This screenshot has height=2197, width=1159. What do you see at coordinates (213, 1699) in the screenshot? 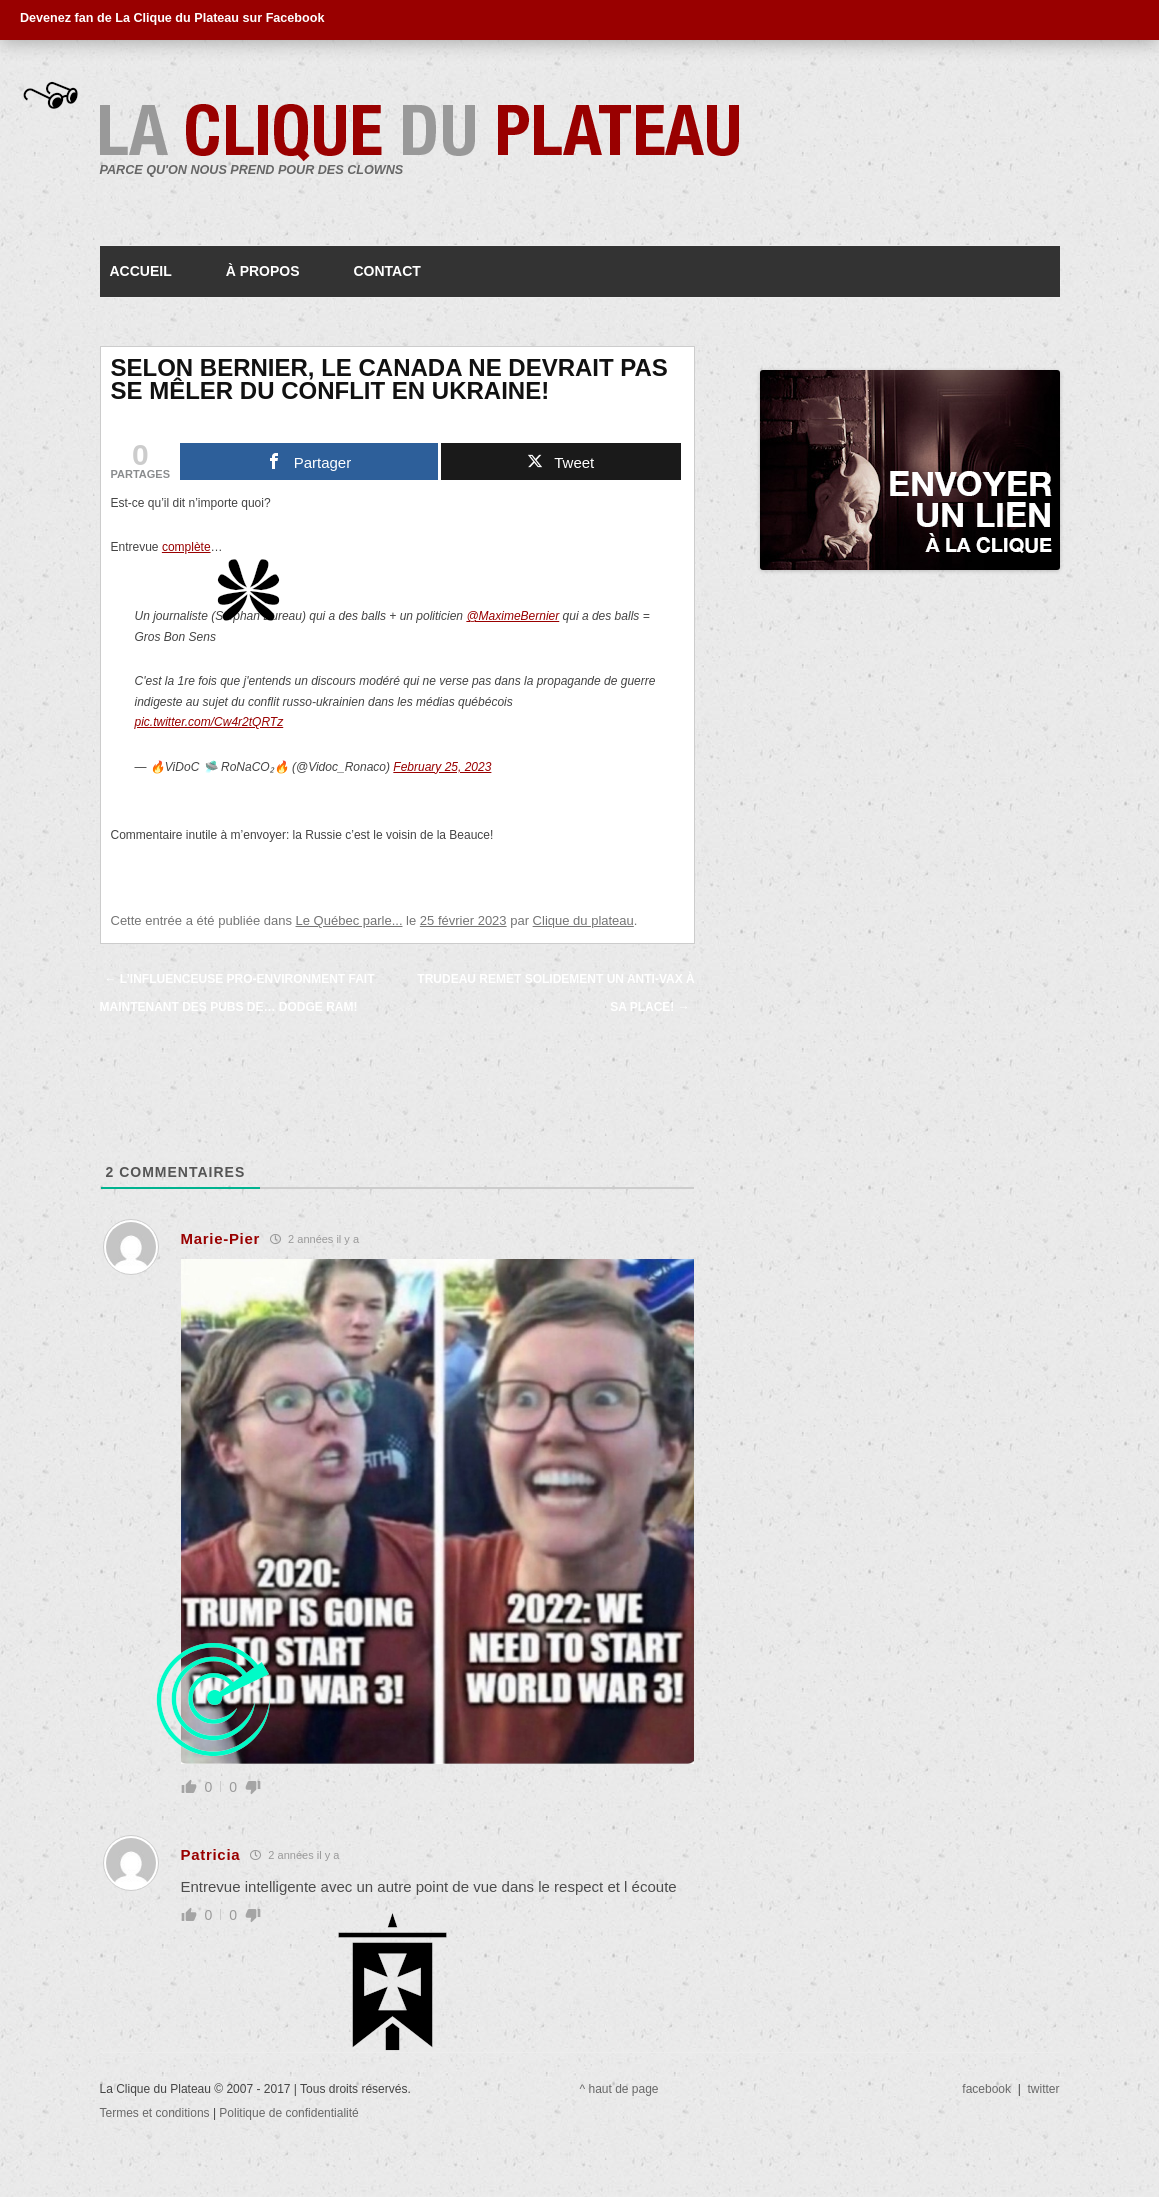
I see `scan for nearby objects or enemies` at bounding box center [213, 1699].